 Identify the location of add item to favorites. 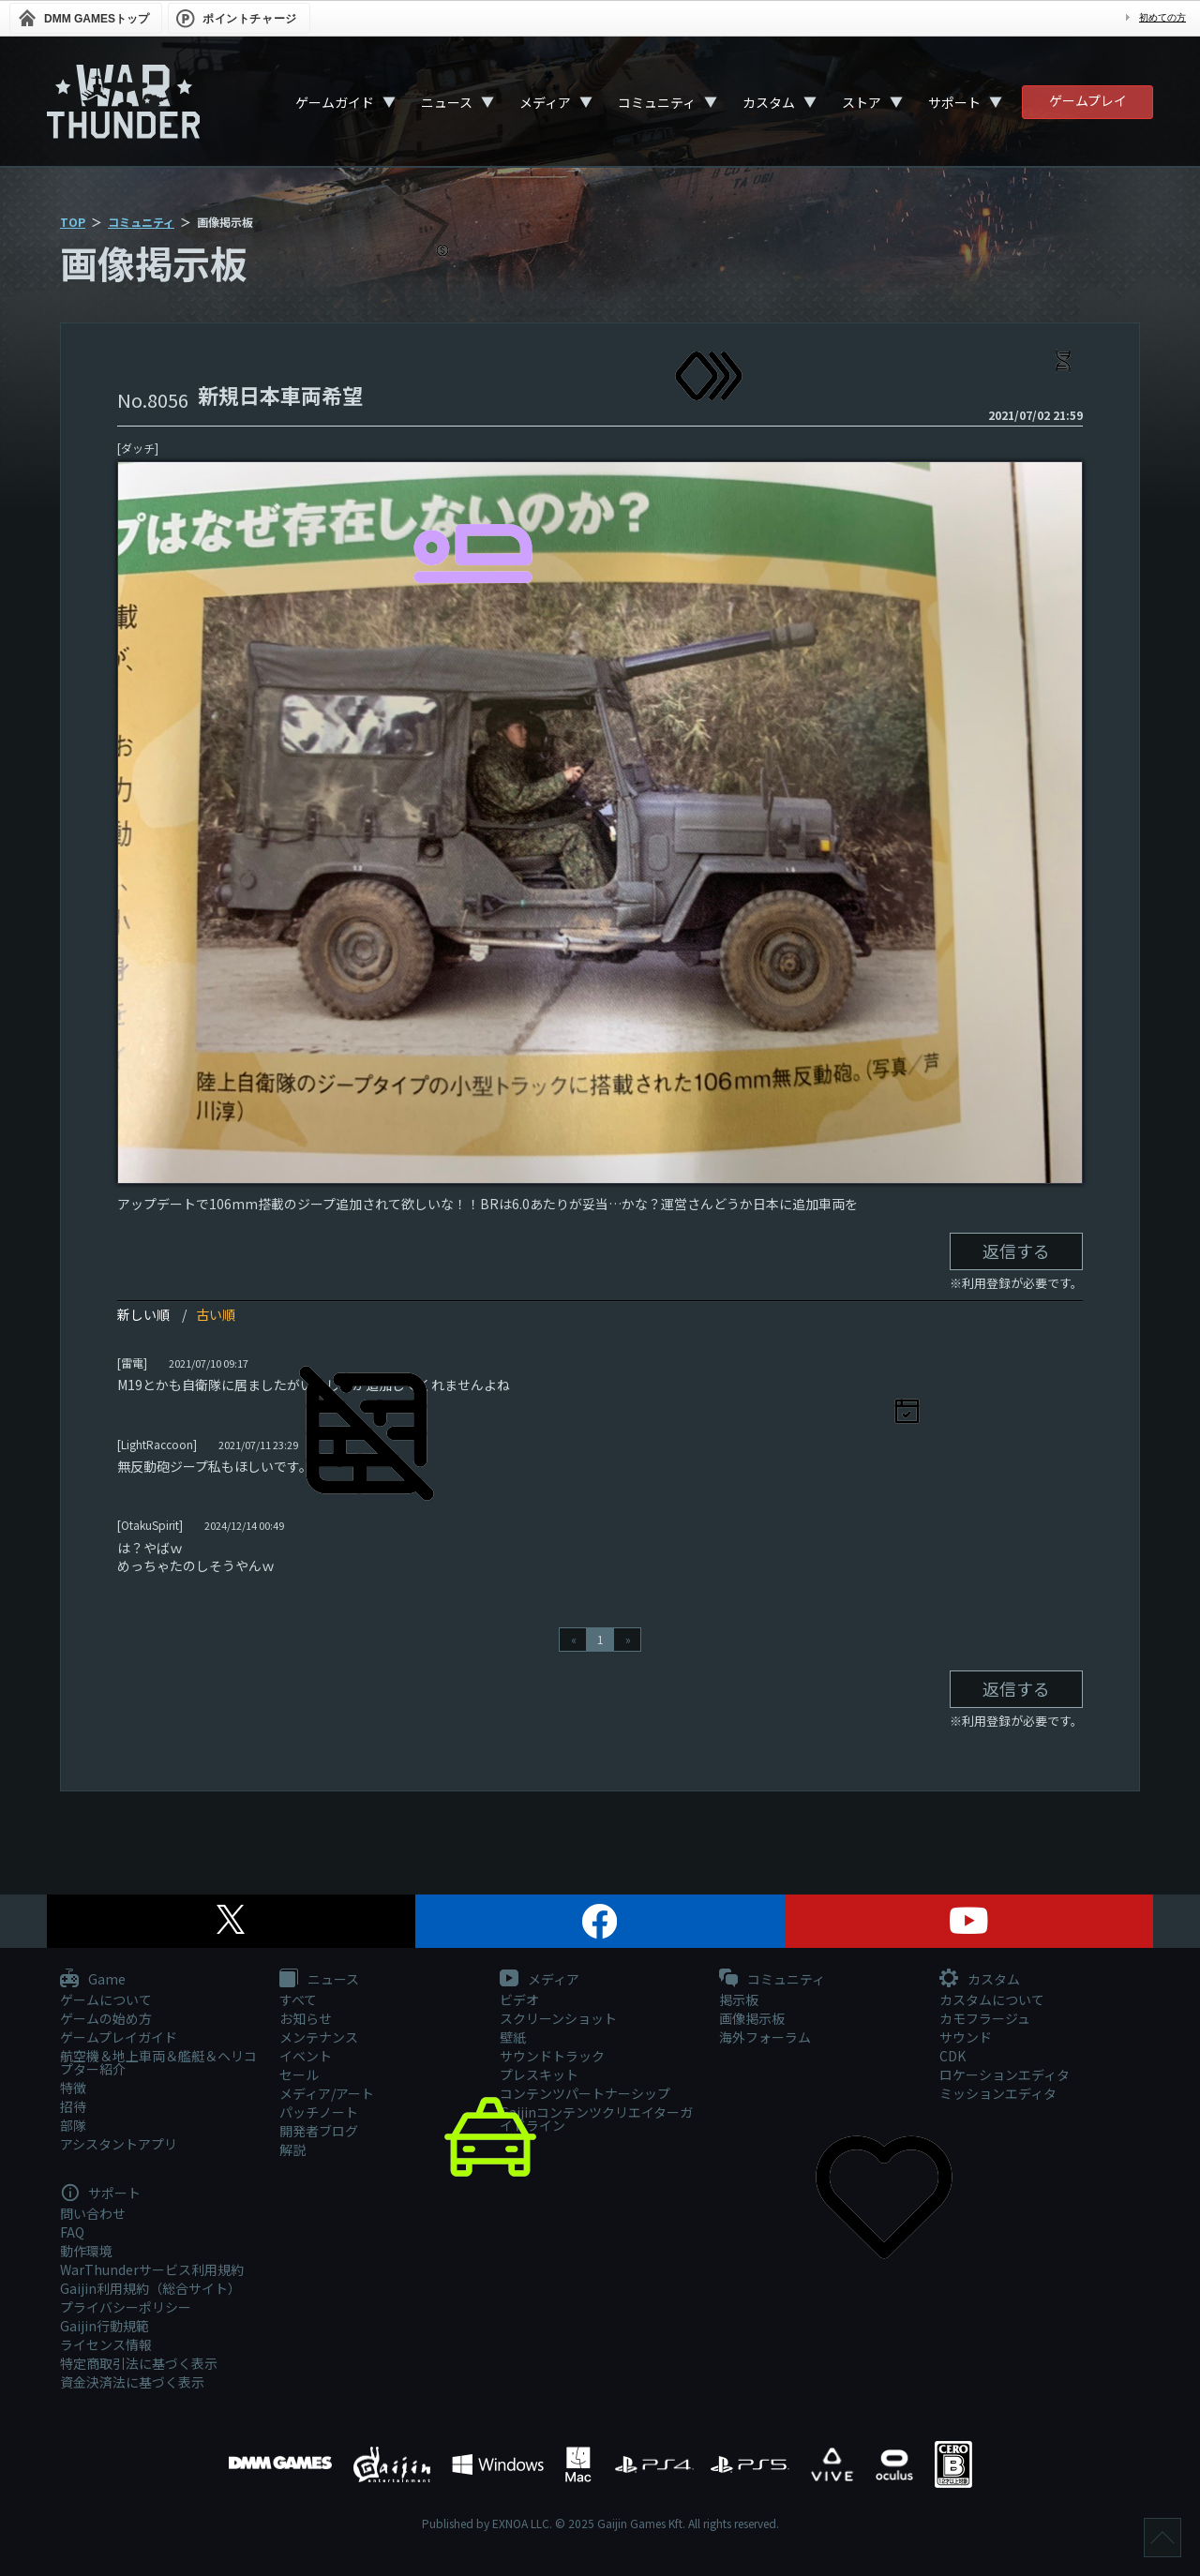
(884, 2197).